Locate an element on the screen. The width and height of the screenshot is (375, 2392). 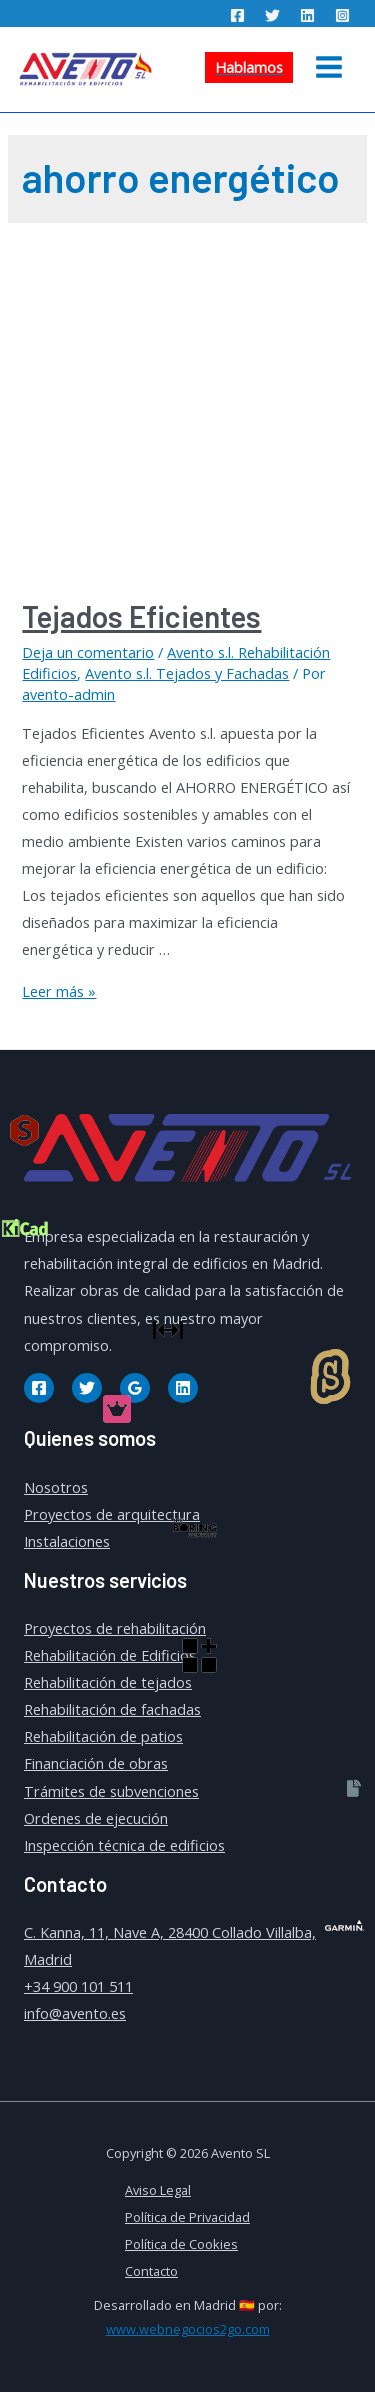
add a new function or module is located at coordinates (199, 1655).